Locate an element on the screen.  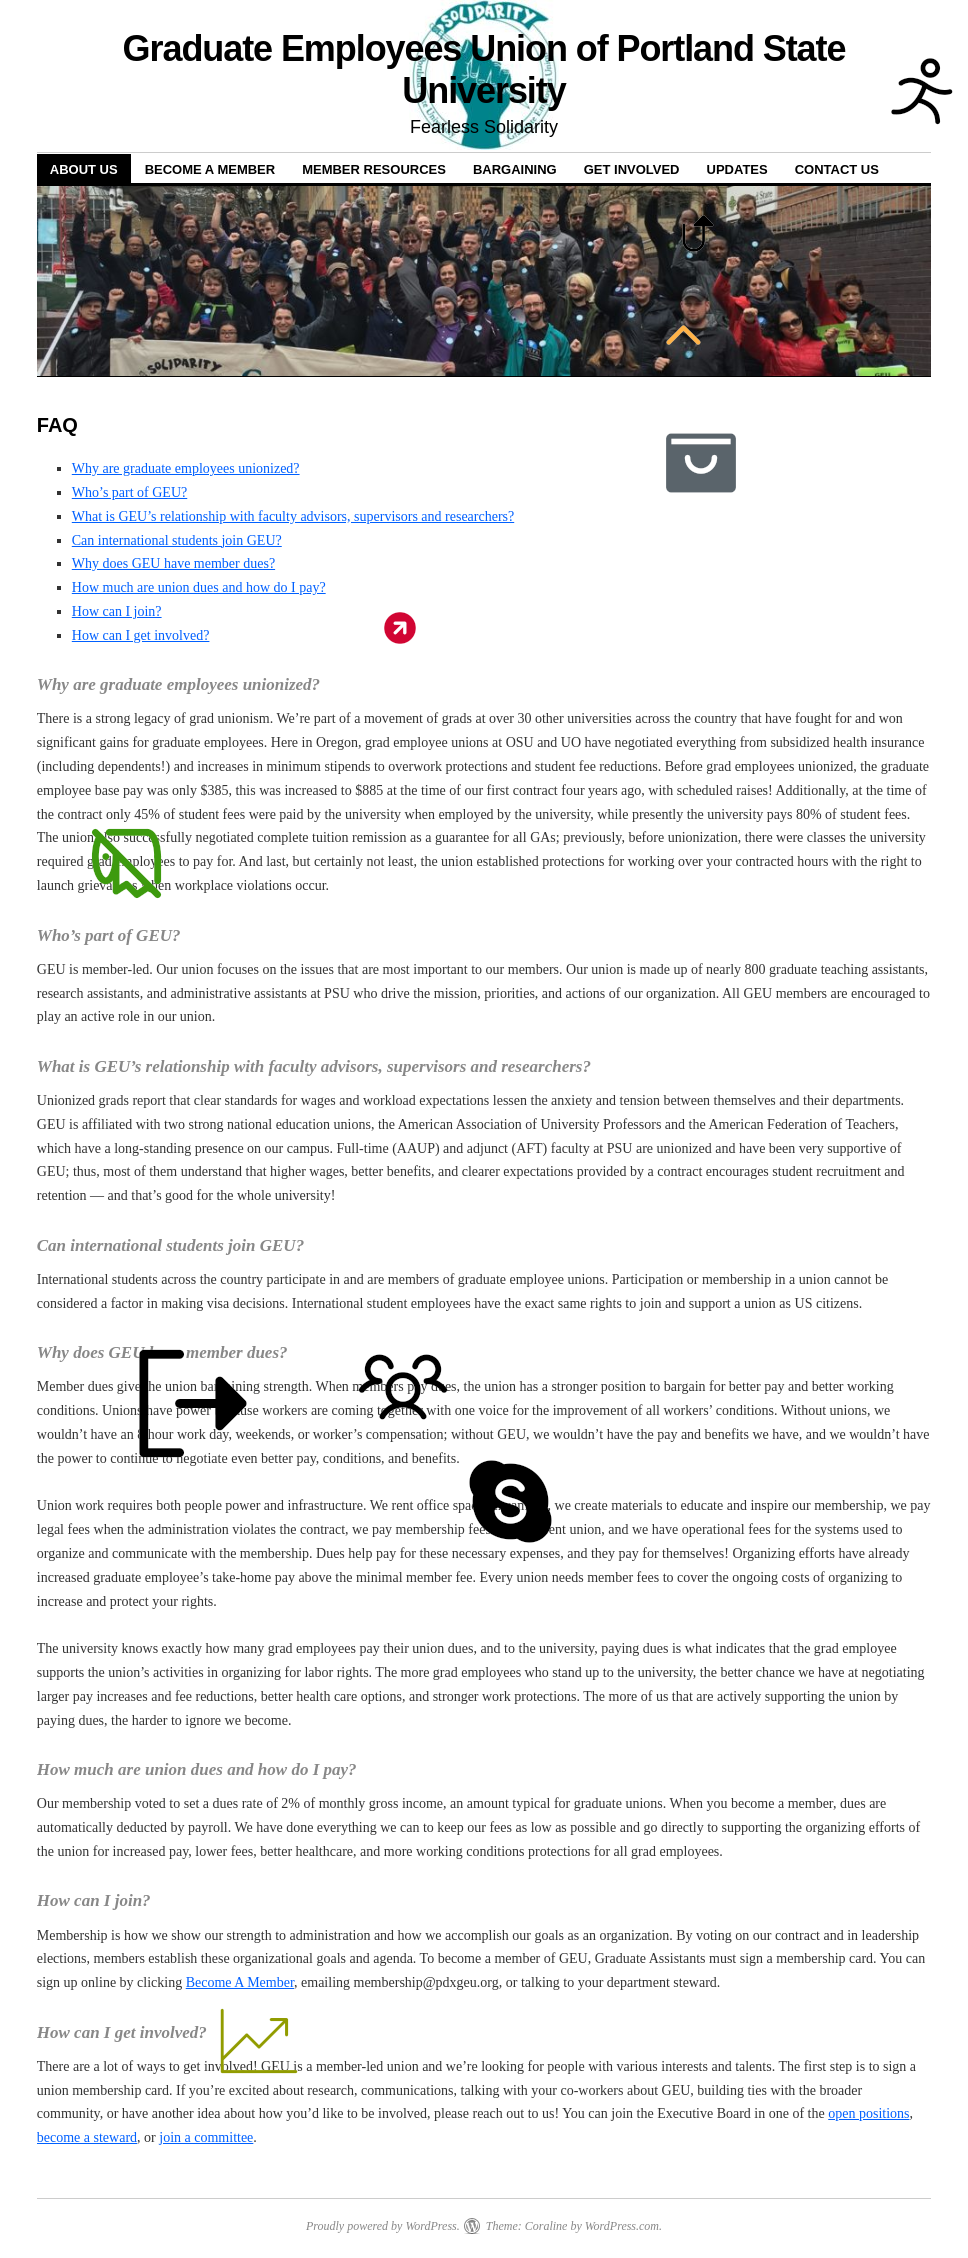
sign out of your account is located at coordinates (188, 1403).